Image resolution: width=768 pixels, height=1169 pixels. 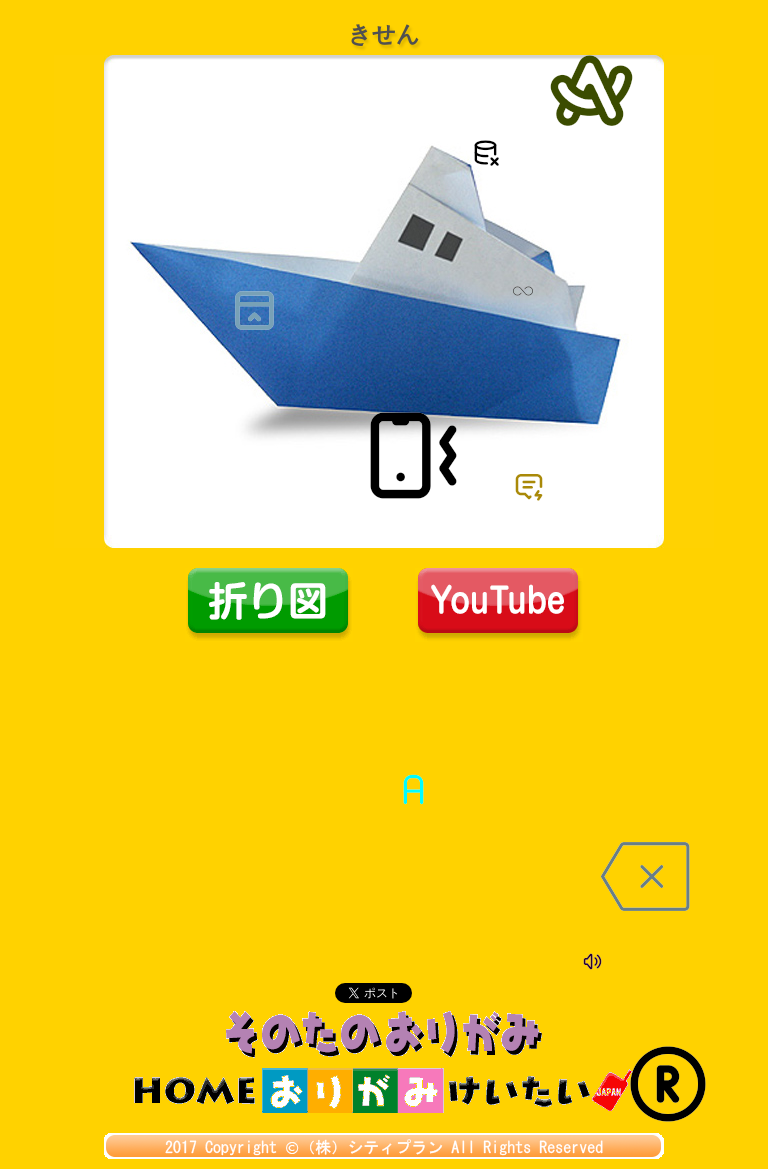 What do you see at coordinates (668, 1084) in the screenshot?
I see `indicates registered trademark symbol` at bounding box center [668, 1084].